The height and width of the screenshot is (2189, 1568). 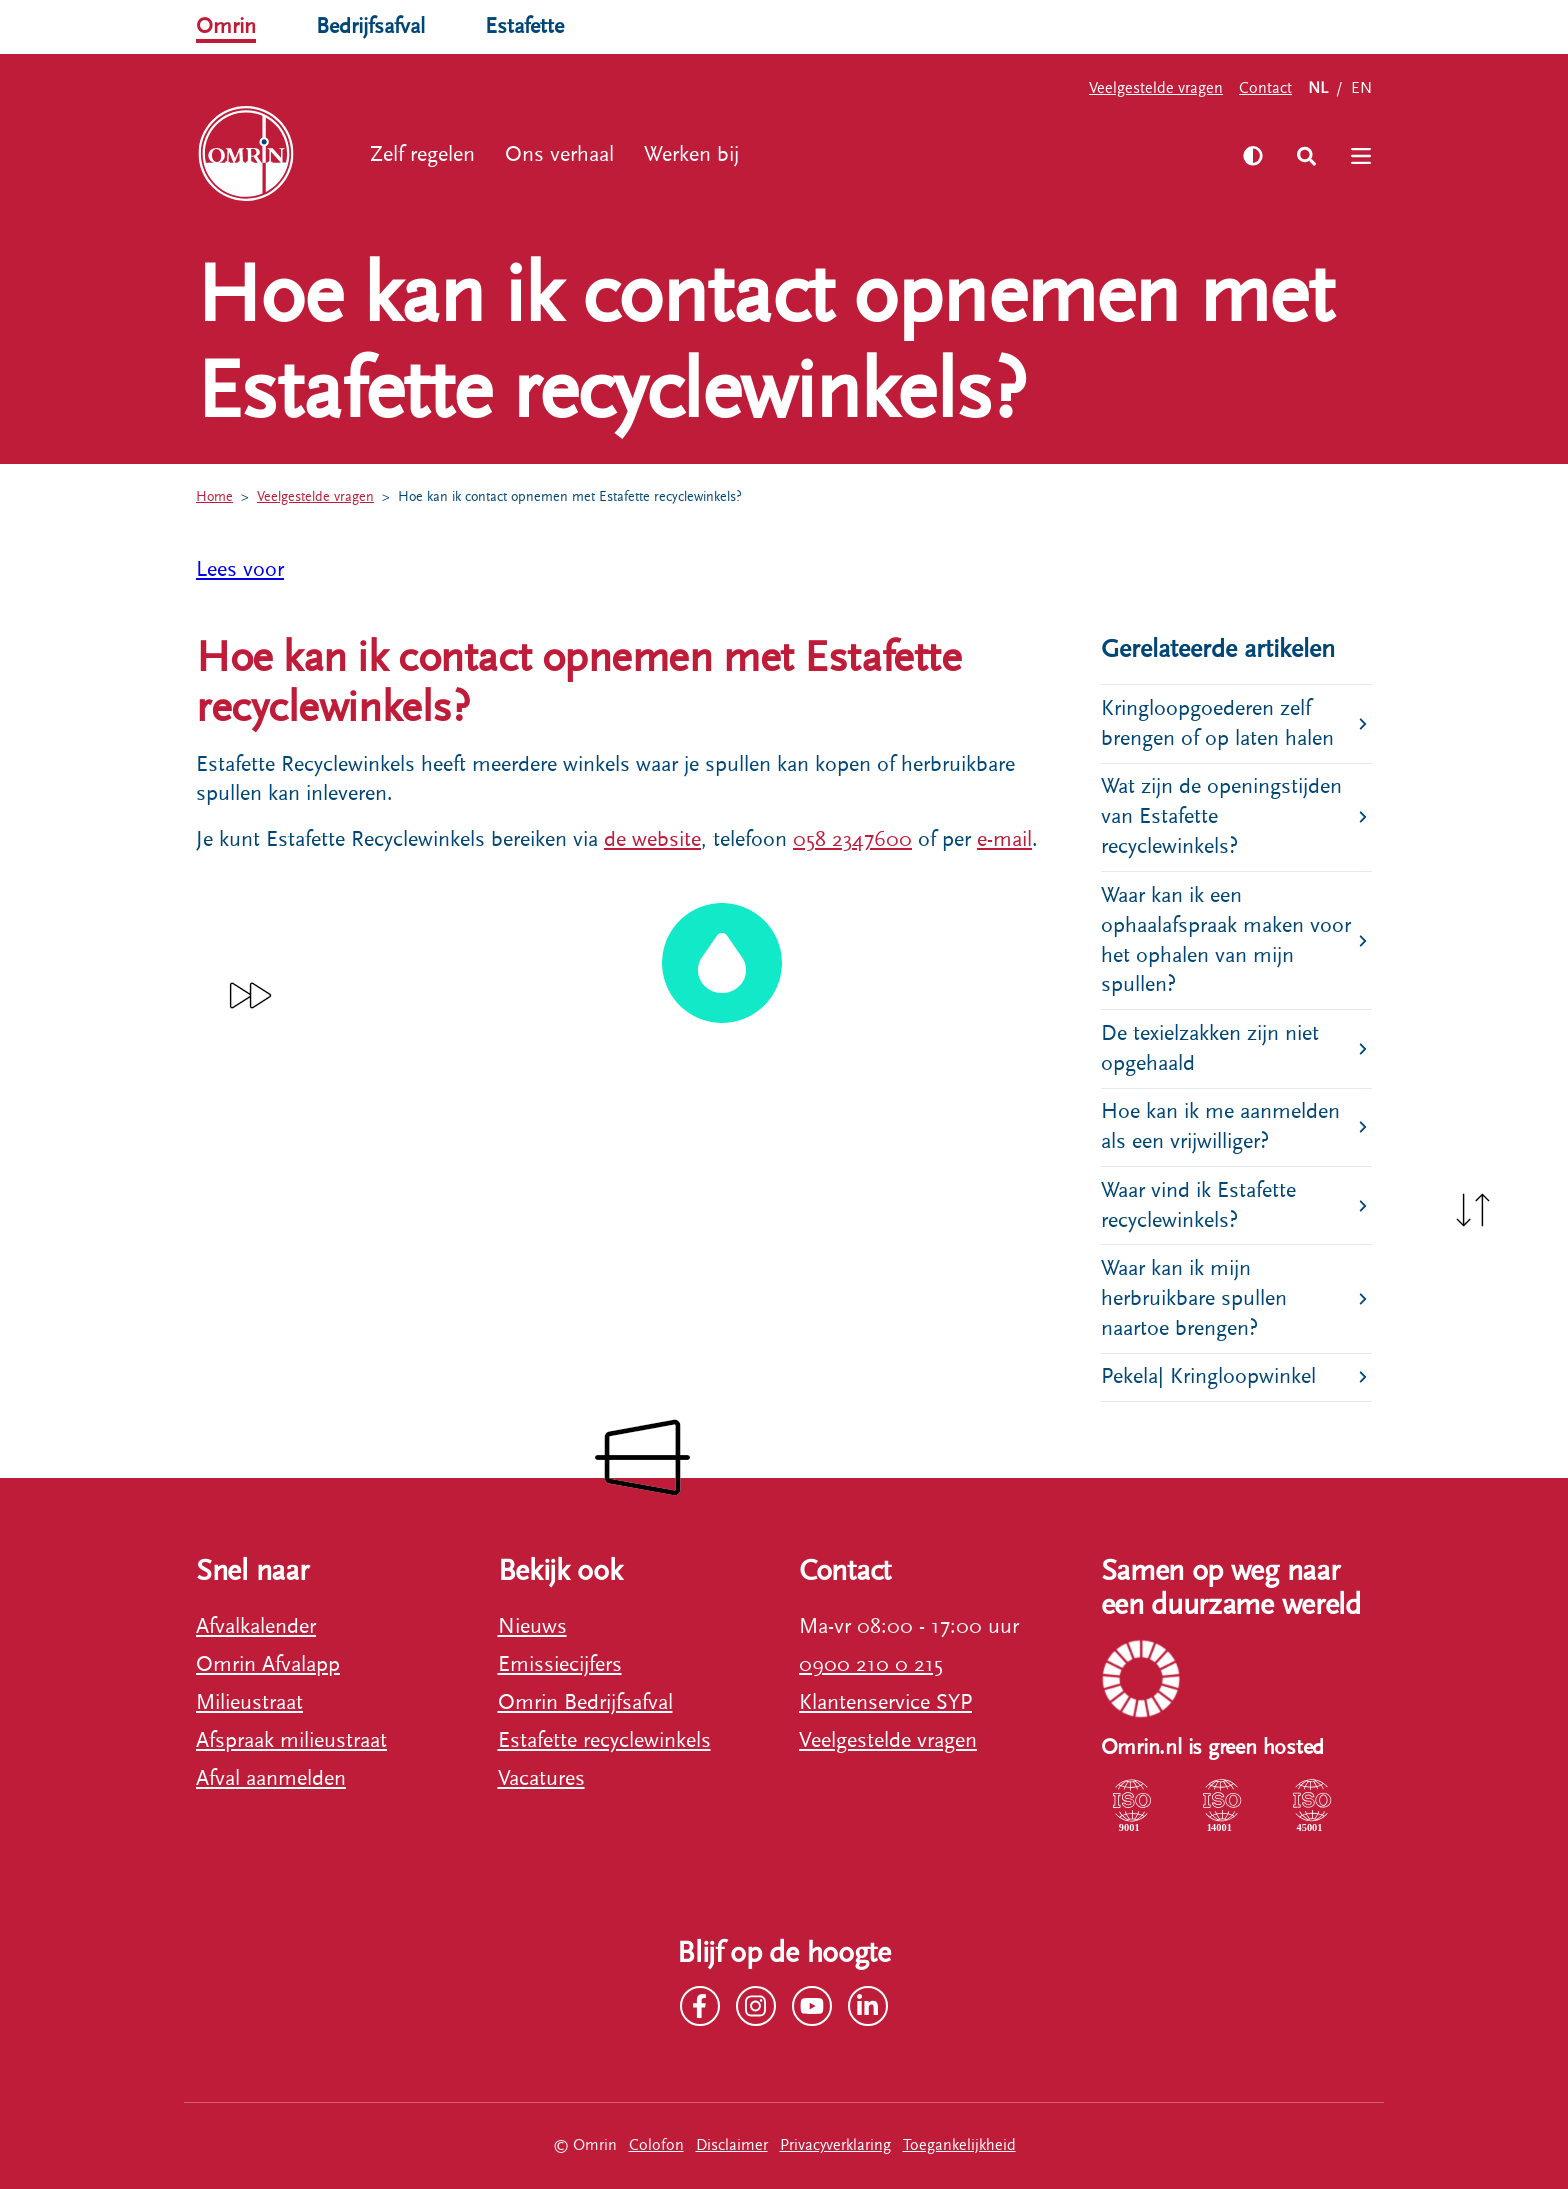 I want to click on skip forward in media playback, so click(x=247, y=995).